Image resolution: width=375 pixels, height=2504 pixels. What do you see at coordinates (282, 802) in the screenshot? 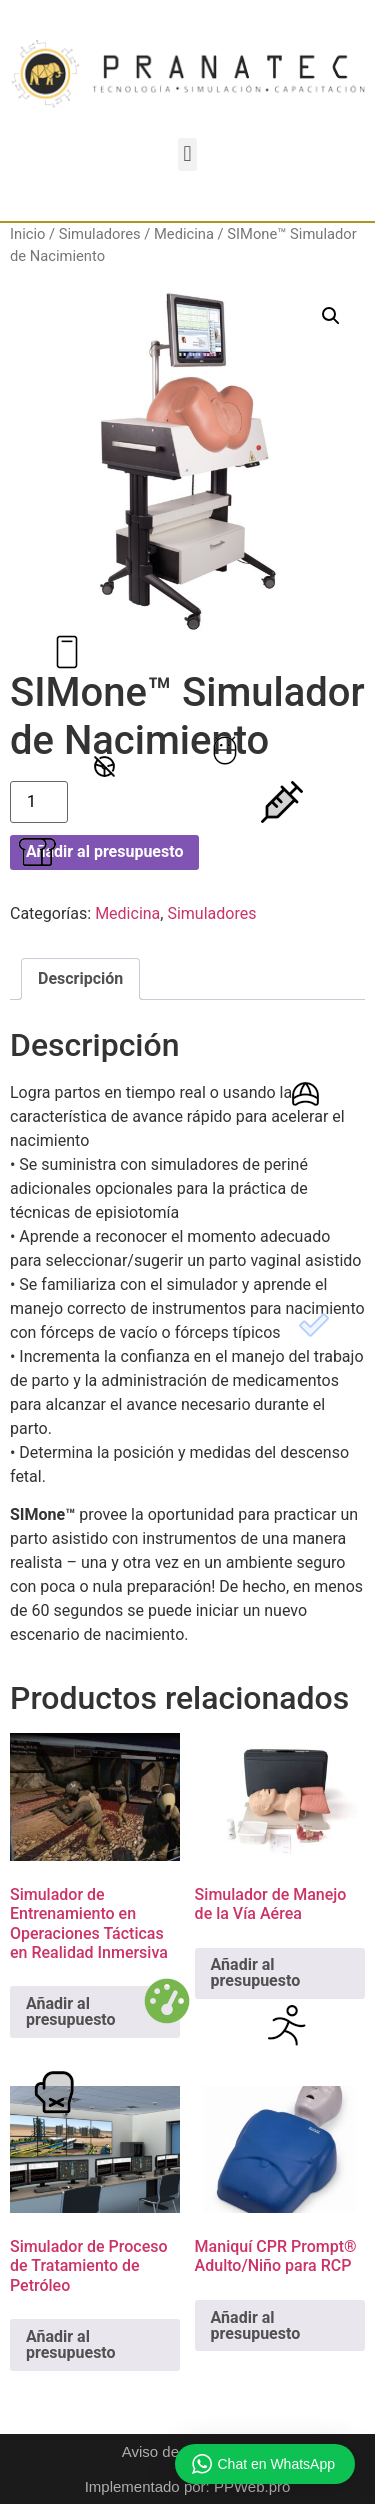
I see `access vaccination or medical records` at bounding box center [282, 802].